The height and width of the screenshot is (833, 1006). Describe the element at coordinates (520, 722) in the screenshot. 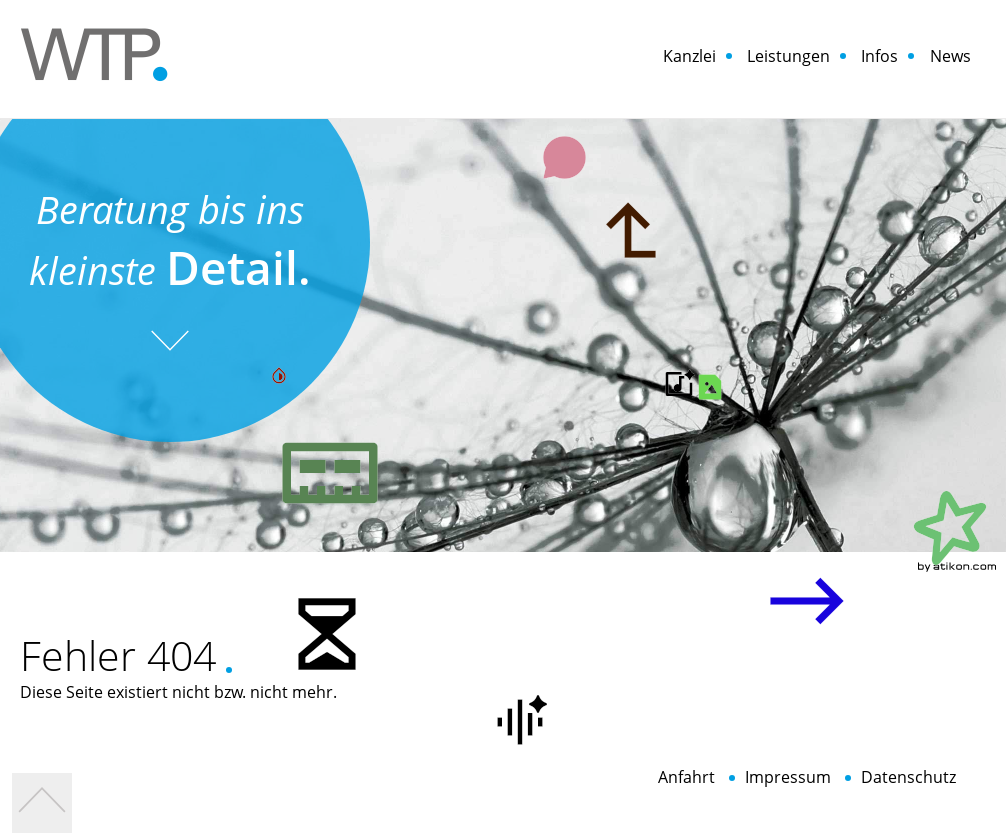

I see `activate AI voice assistant` at that location.